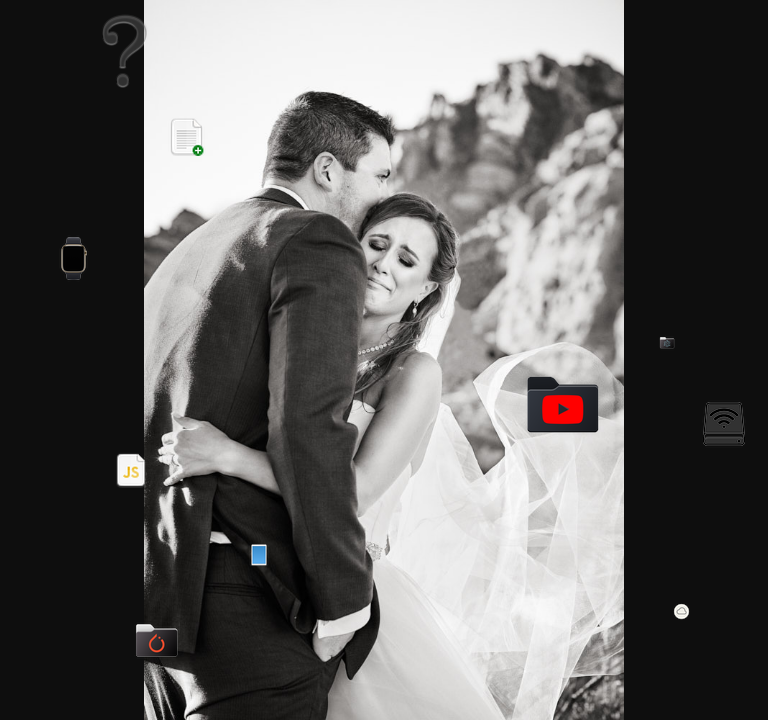 Image resolution: width=768 pixels, height=720 pixels. What do you see at coordinates (724, 424) in the screenshot?
I see `access a wireless network drive` at bounding box center [724, 424].